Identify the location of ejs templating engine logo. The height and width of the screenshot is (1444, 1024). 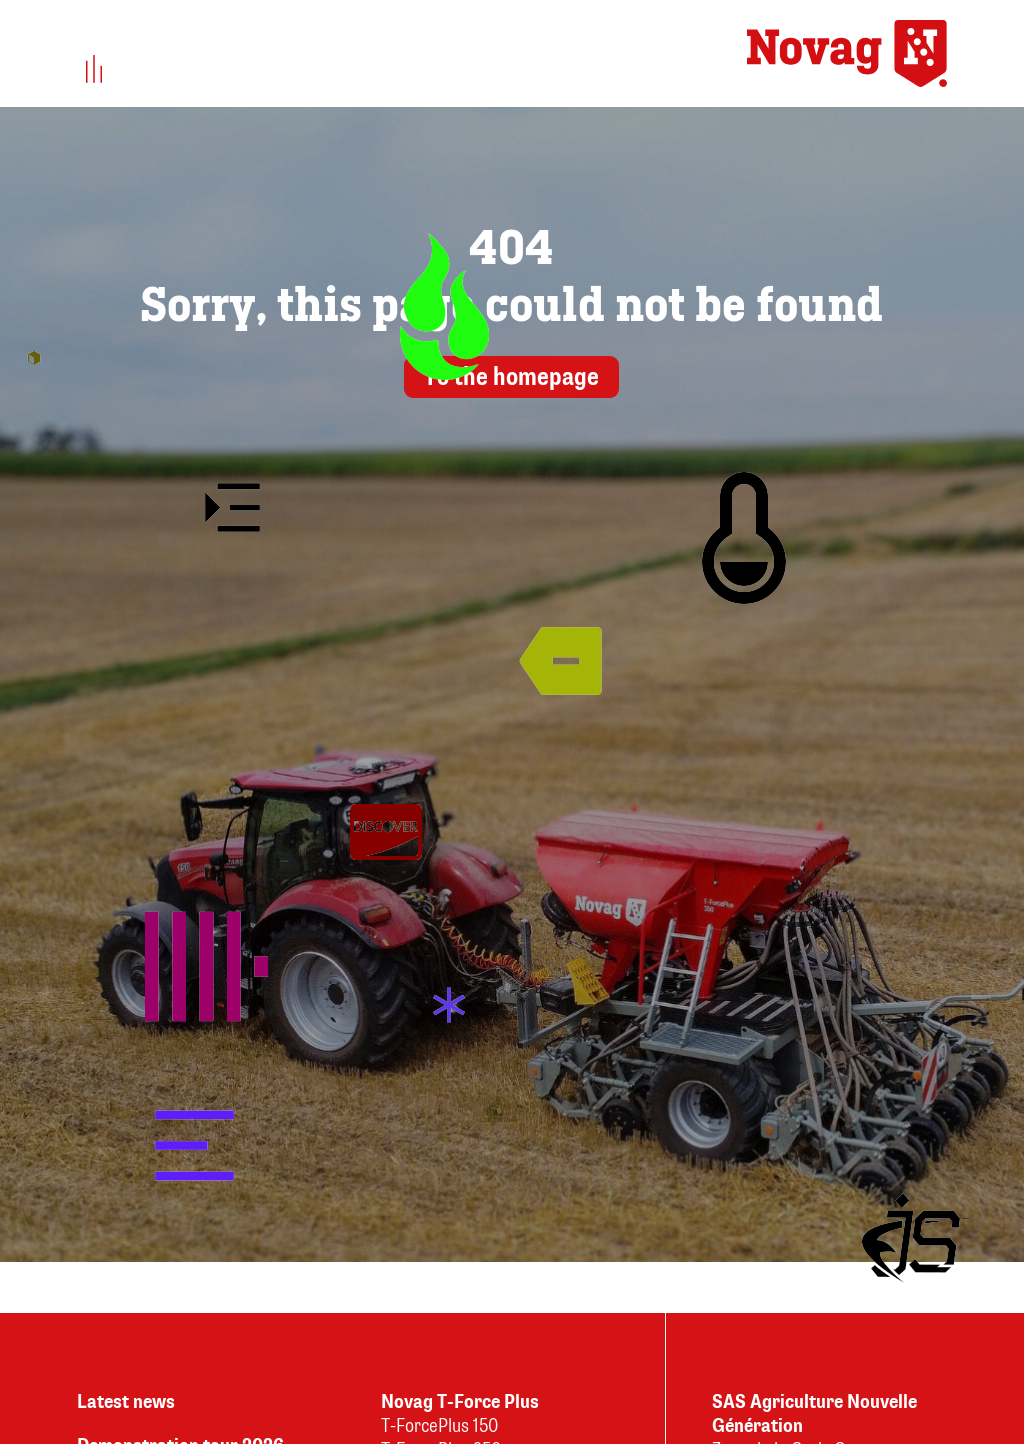
(919, 1238).